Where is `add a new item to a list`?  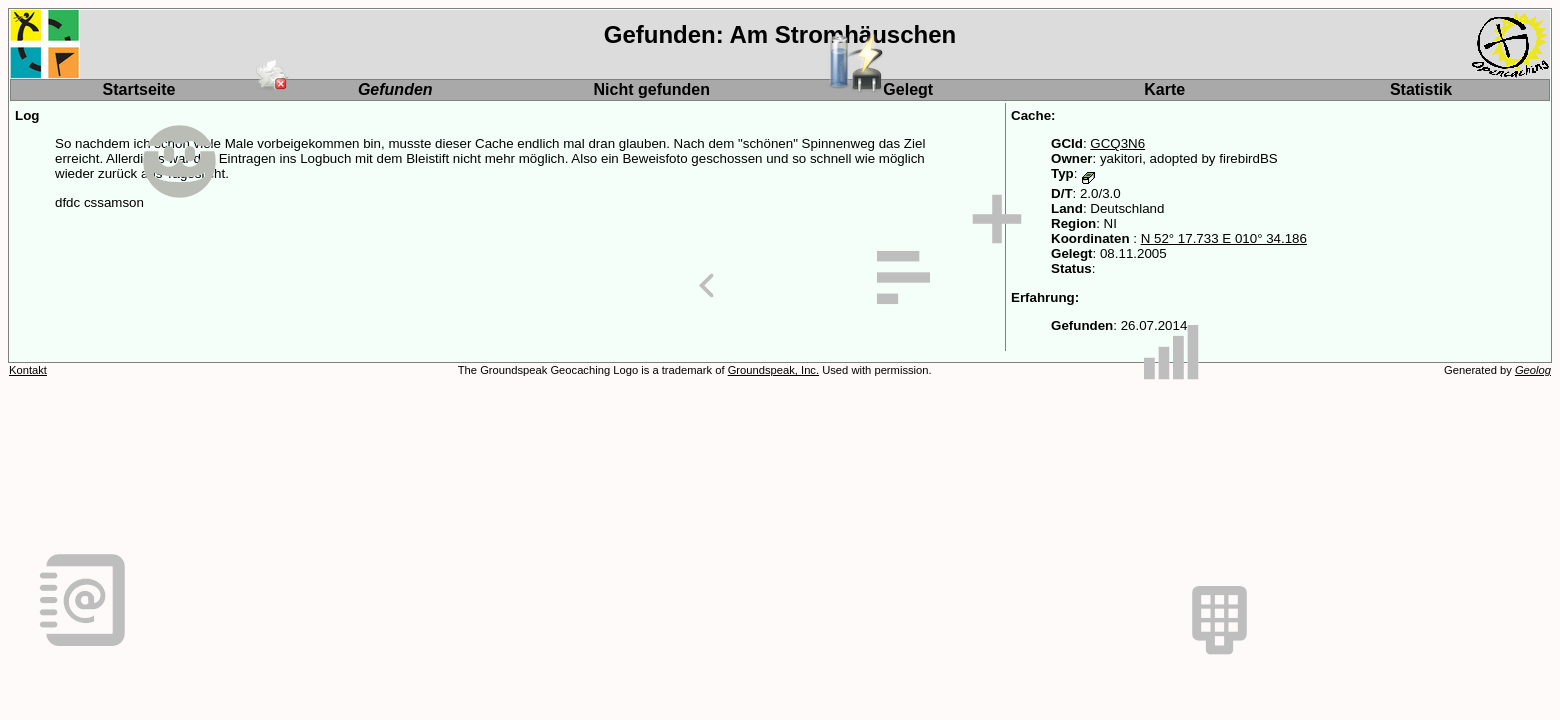
add a new item to a list is located at coordinates (997, 219).